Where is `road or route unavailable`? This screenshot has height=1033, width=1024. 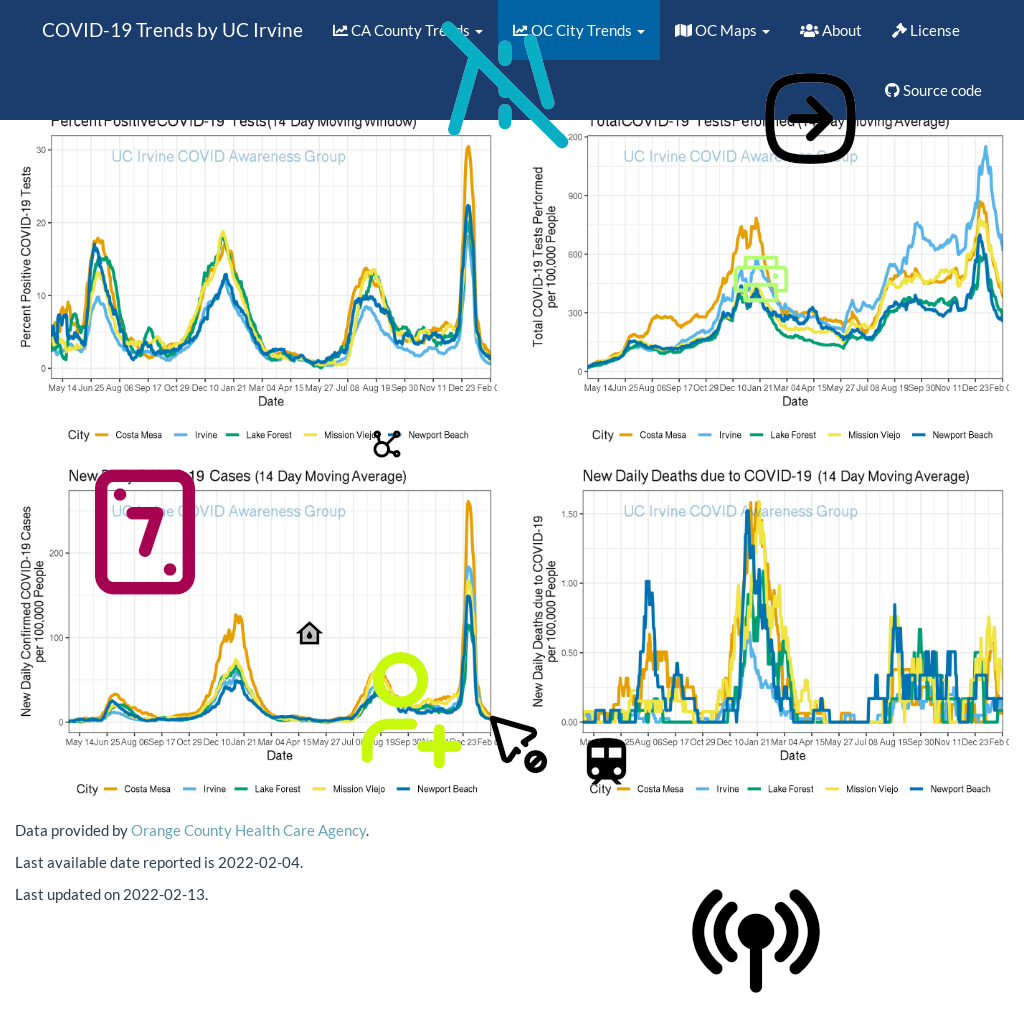
road or route unavailable is located at coordinates (505, 85).